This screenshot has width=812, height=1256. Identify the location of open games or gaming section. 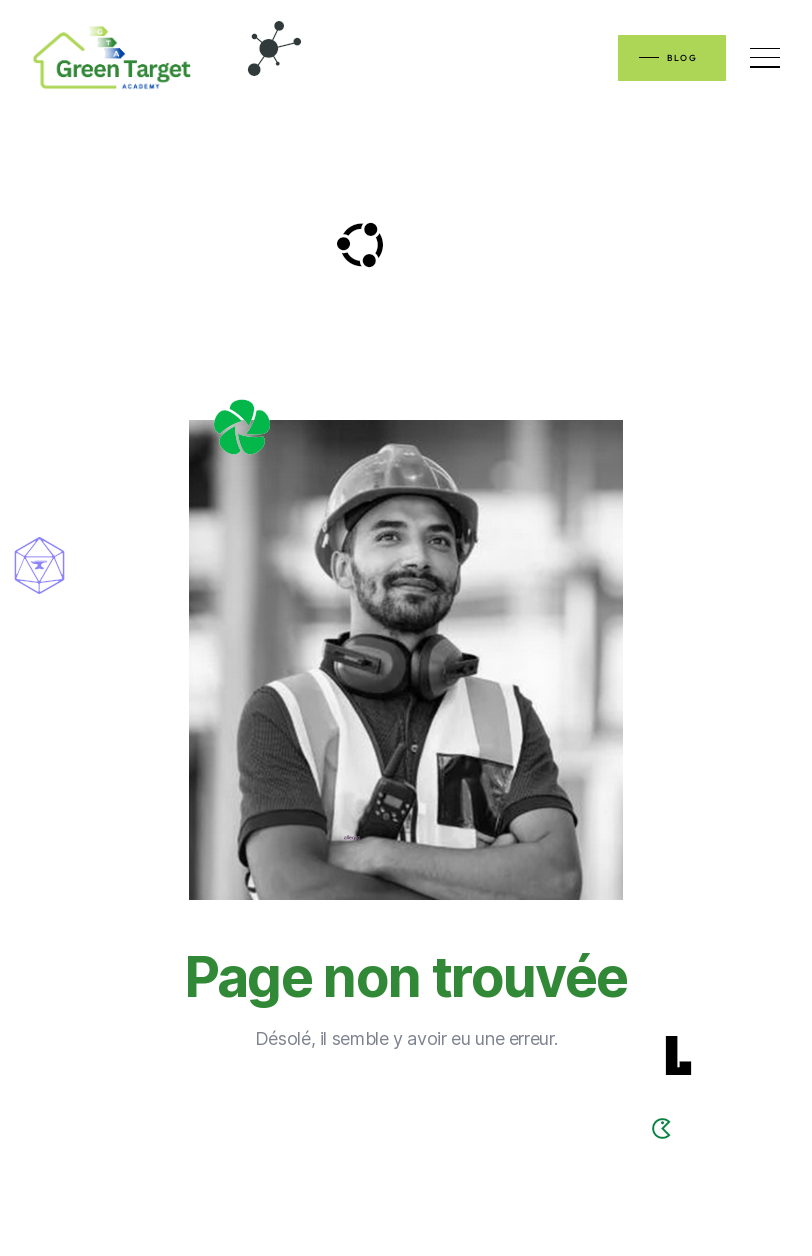
(662, 1128).